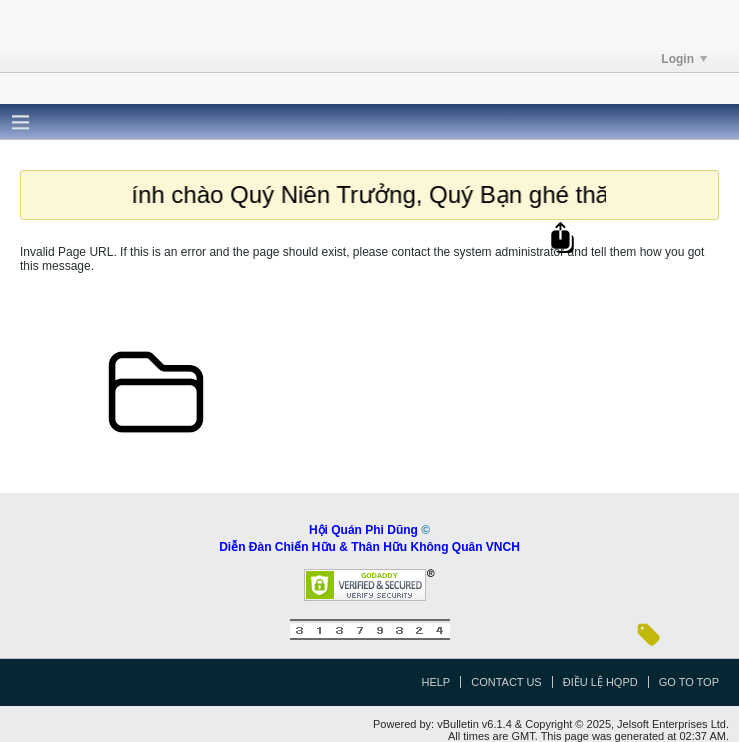 Image resolution: width=739 pixels, height=742 pixels. Describe the element at coordinates (648, 634) in the screenshot. I see `add a tag or label to an item` at that location.